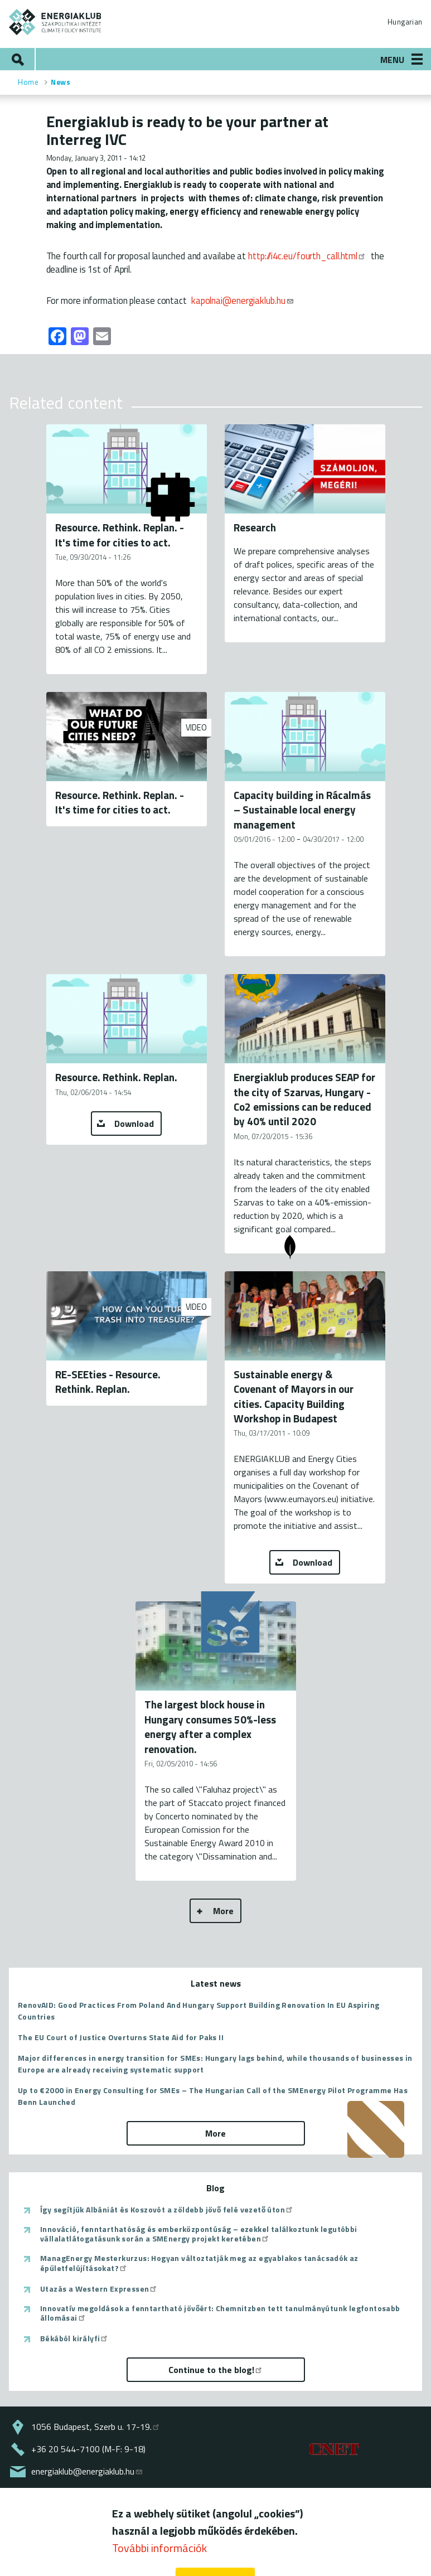 This screenshot has height=2576, width=431. I want to click on view CPU or processor information, so click(170, 497).